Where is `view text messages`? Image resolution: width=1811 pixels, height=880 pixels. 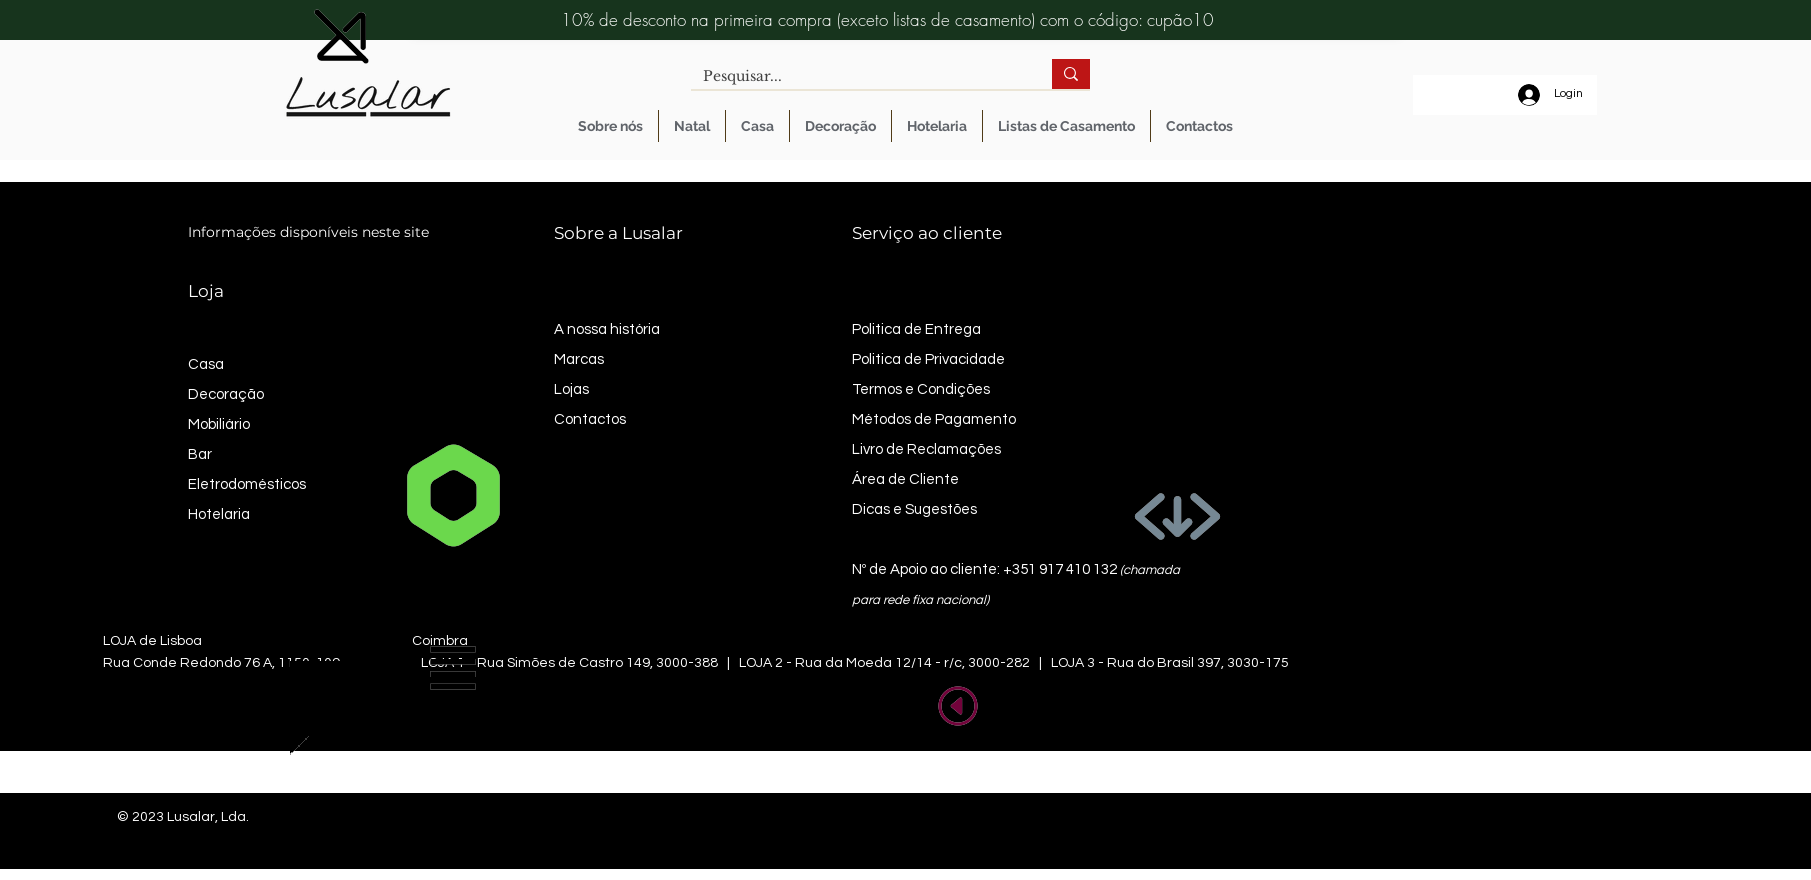
view text messages is located at coordinates (337, 708).